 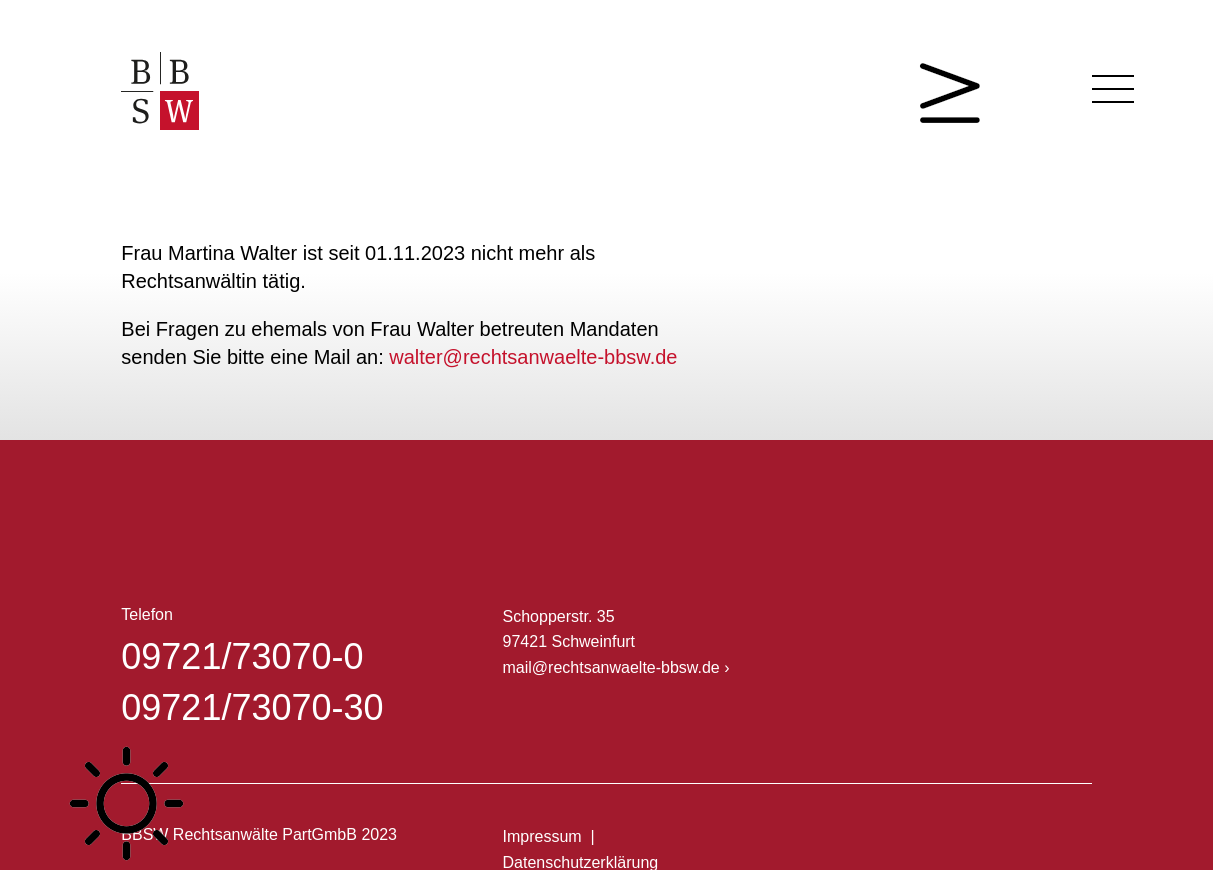 What do you see at coordinates (126, 803) in the screenshot?
I see `switch to light mode` at bounding box center [126, 803].